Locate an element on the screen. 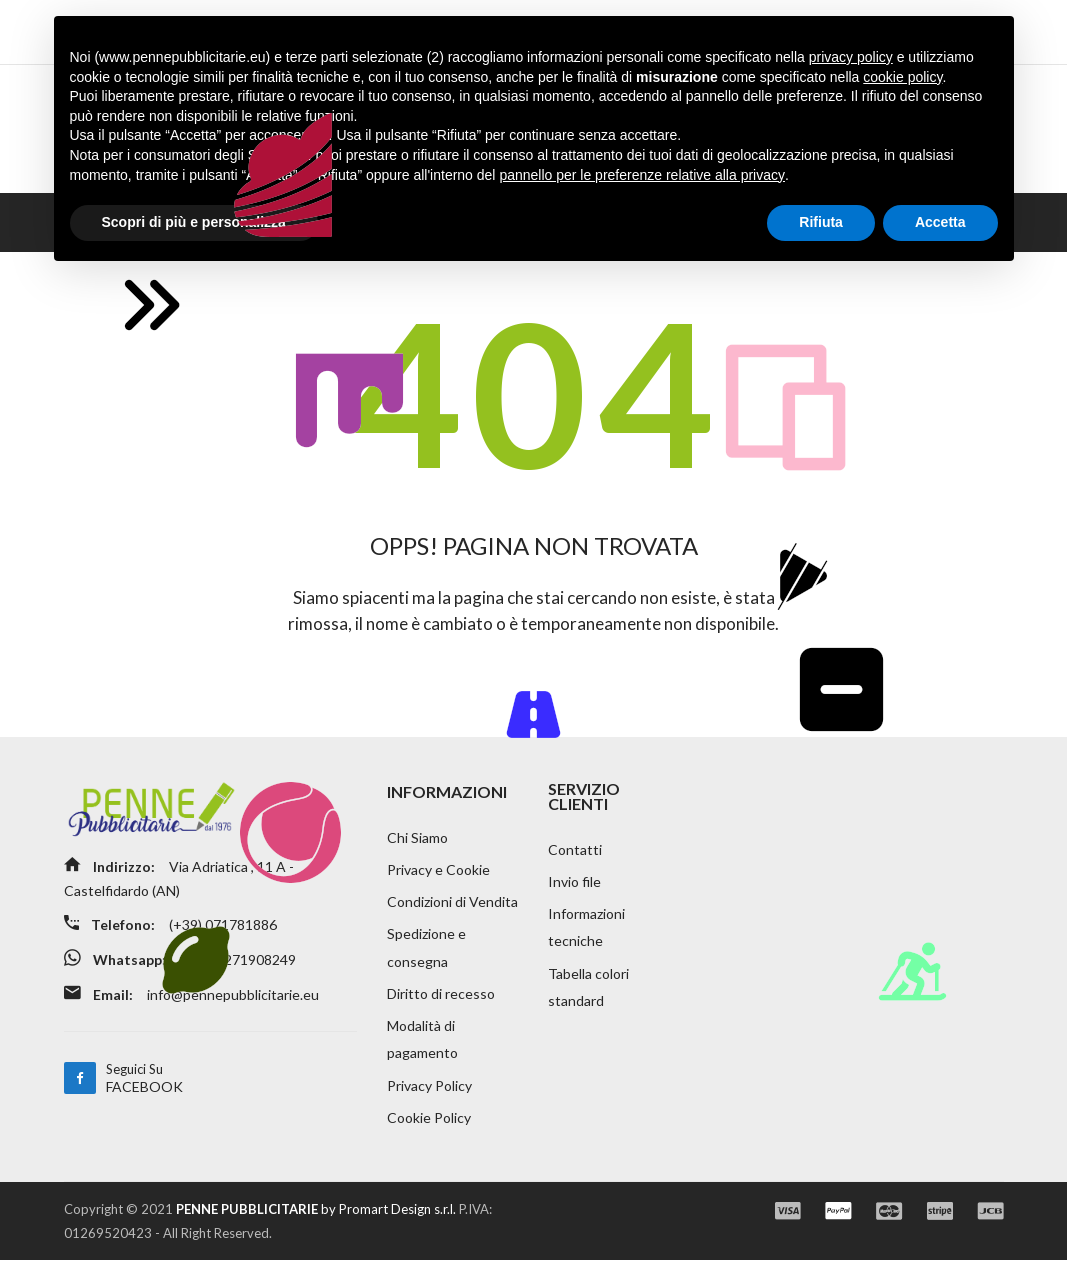 This screenshot has width=1067, height=1281. access navigation or directions is located at coordinates (533, 714).